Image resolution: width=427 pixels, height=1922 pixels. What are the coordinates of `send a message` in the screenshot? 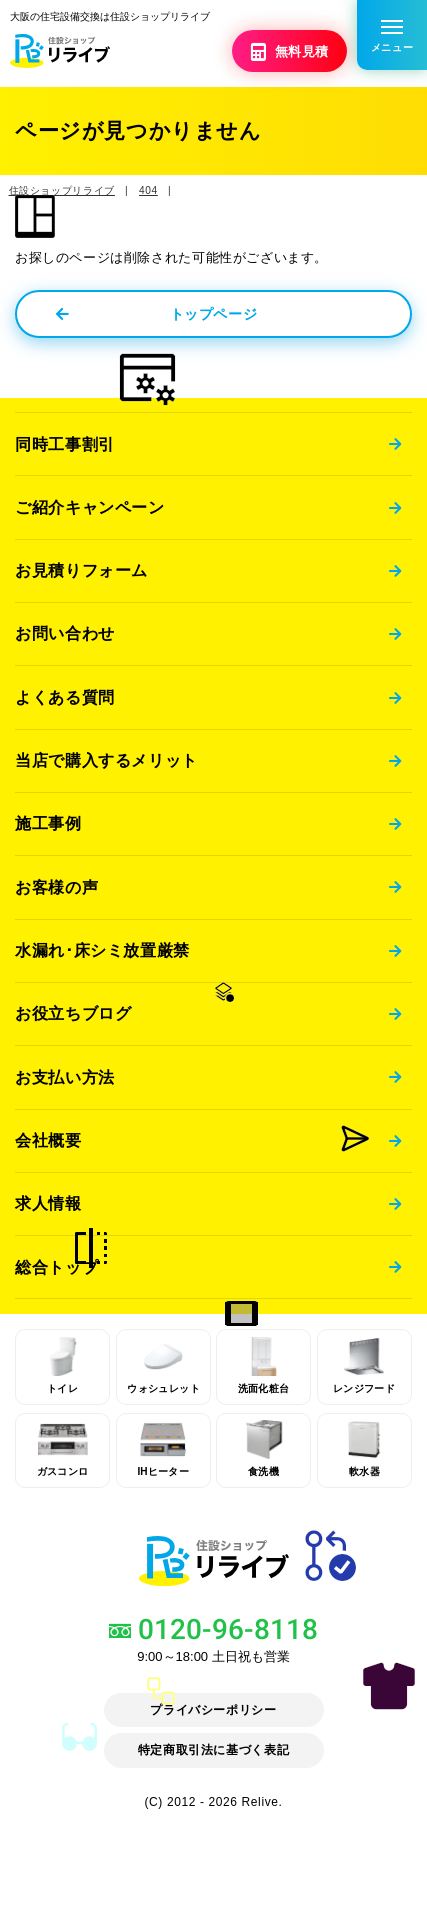 It's located at (354, 1138).